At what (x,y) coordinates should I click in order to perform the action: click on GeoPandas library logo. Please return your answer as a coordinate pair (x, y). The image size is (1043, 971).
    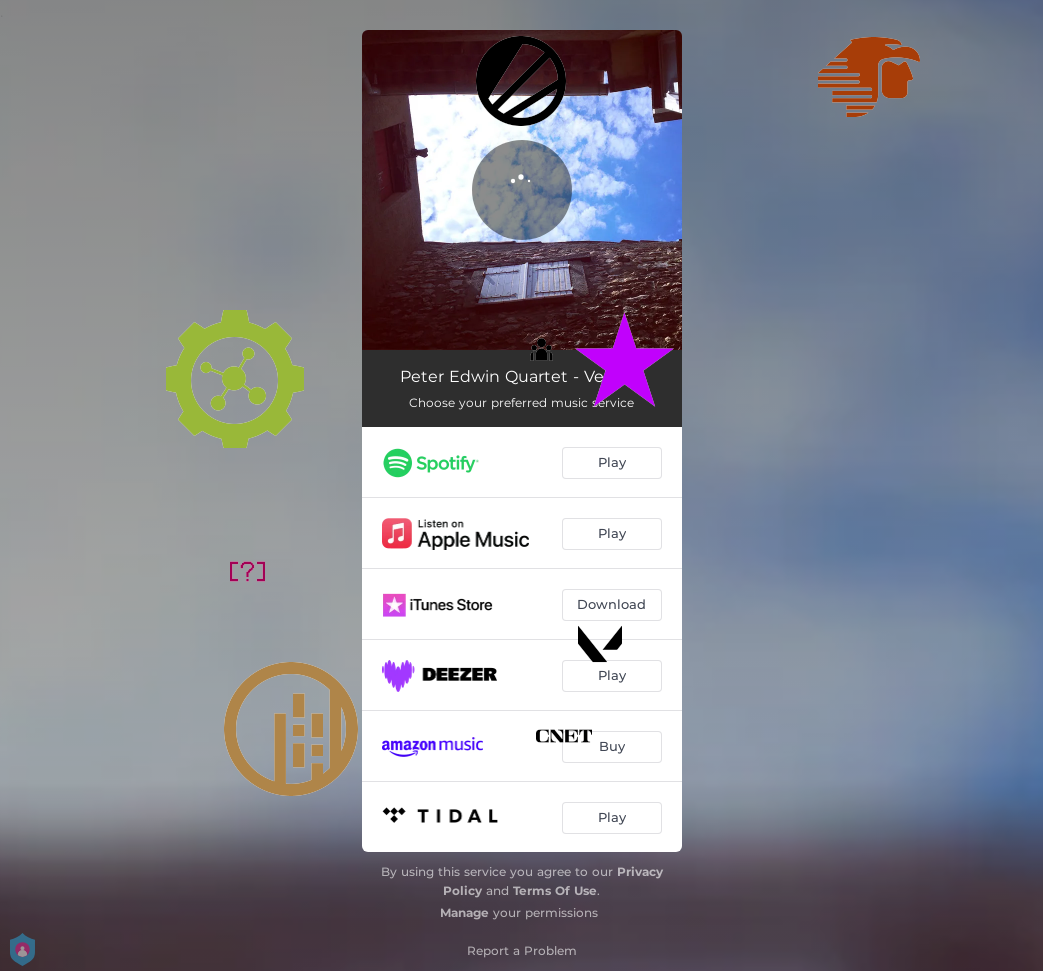
    Looking at the image, I should click on (291, 729).